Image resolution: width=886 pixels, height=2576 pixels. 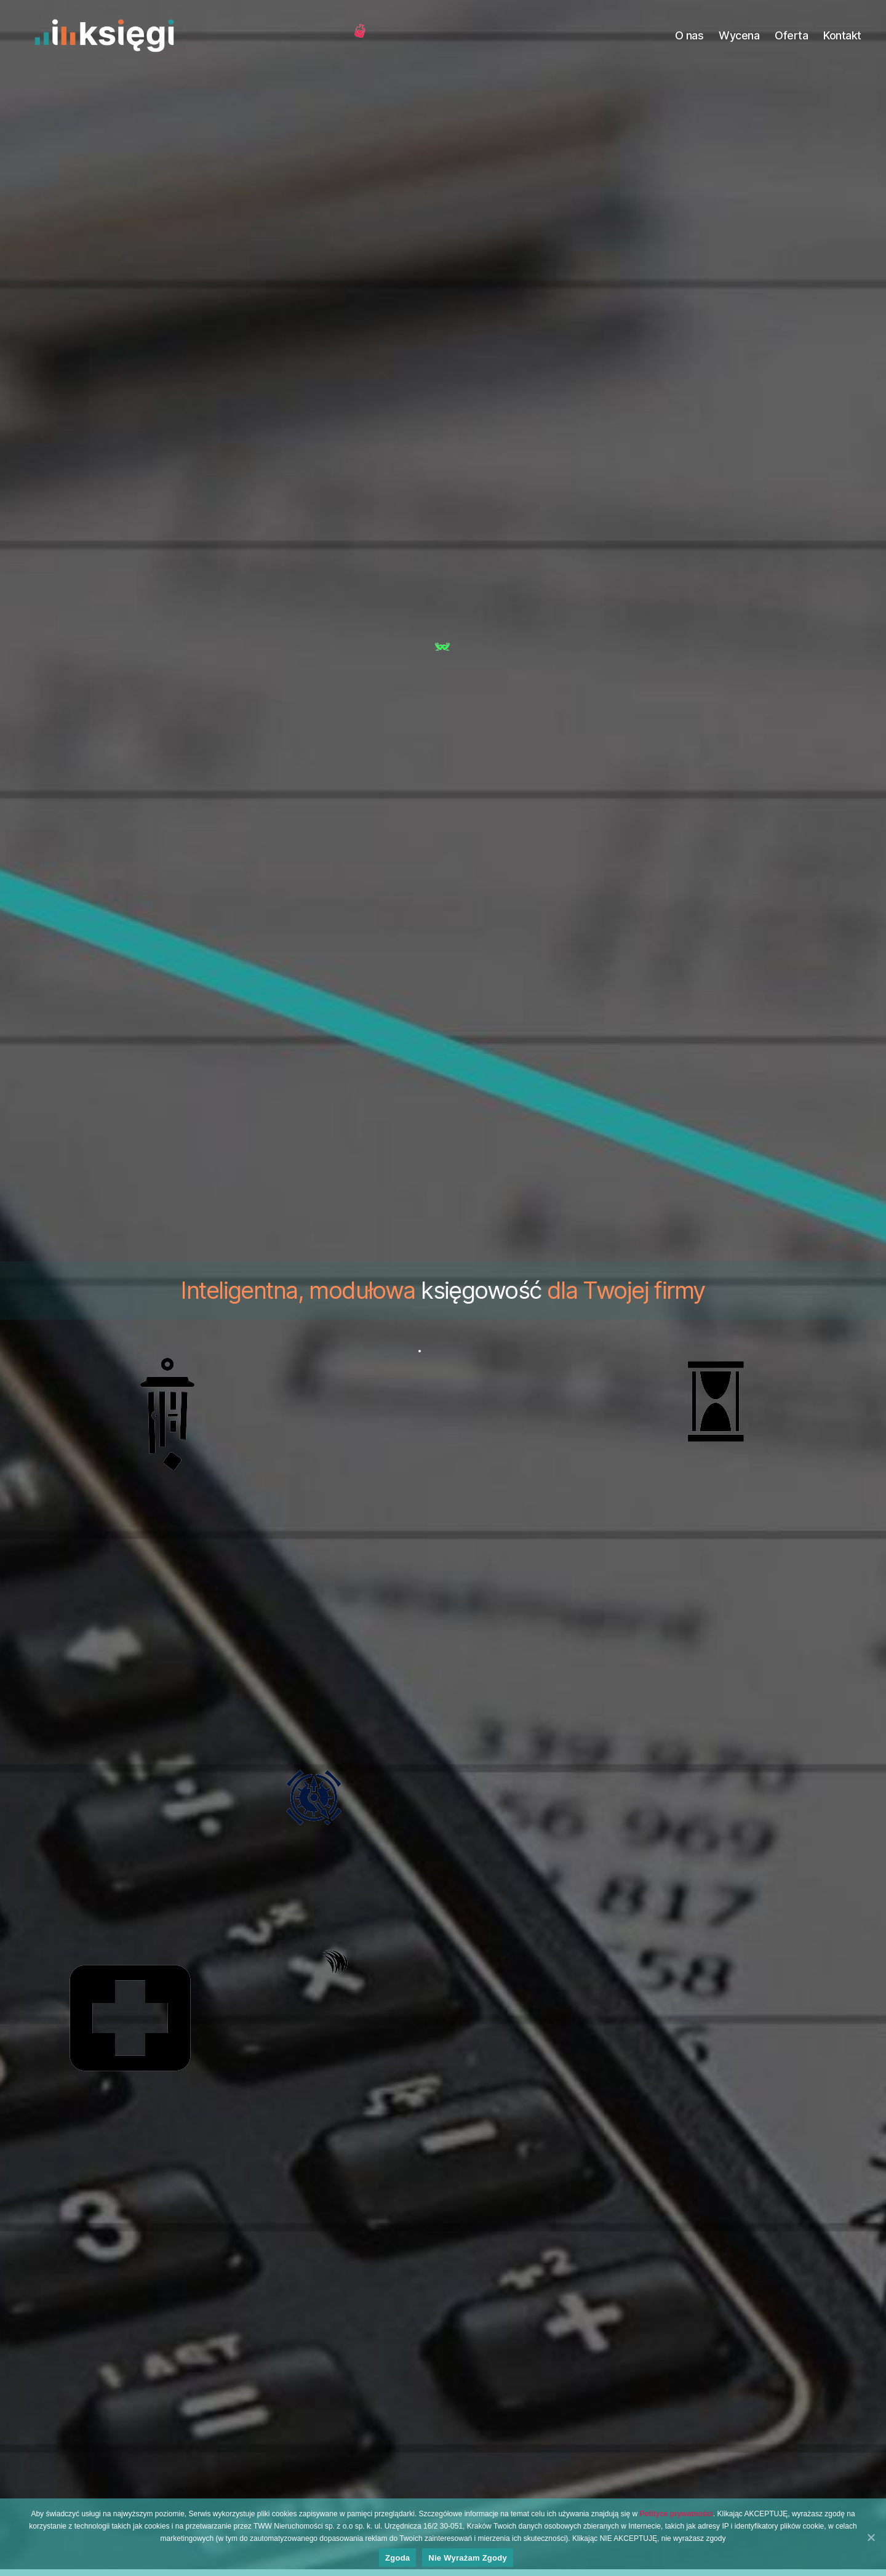 What do you see at coordinates (335, 1962) in the screenshot?
I see `indicates a wound or injury status effect` at bounding box center [335, 1962].